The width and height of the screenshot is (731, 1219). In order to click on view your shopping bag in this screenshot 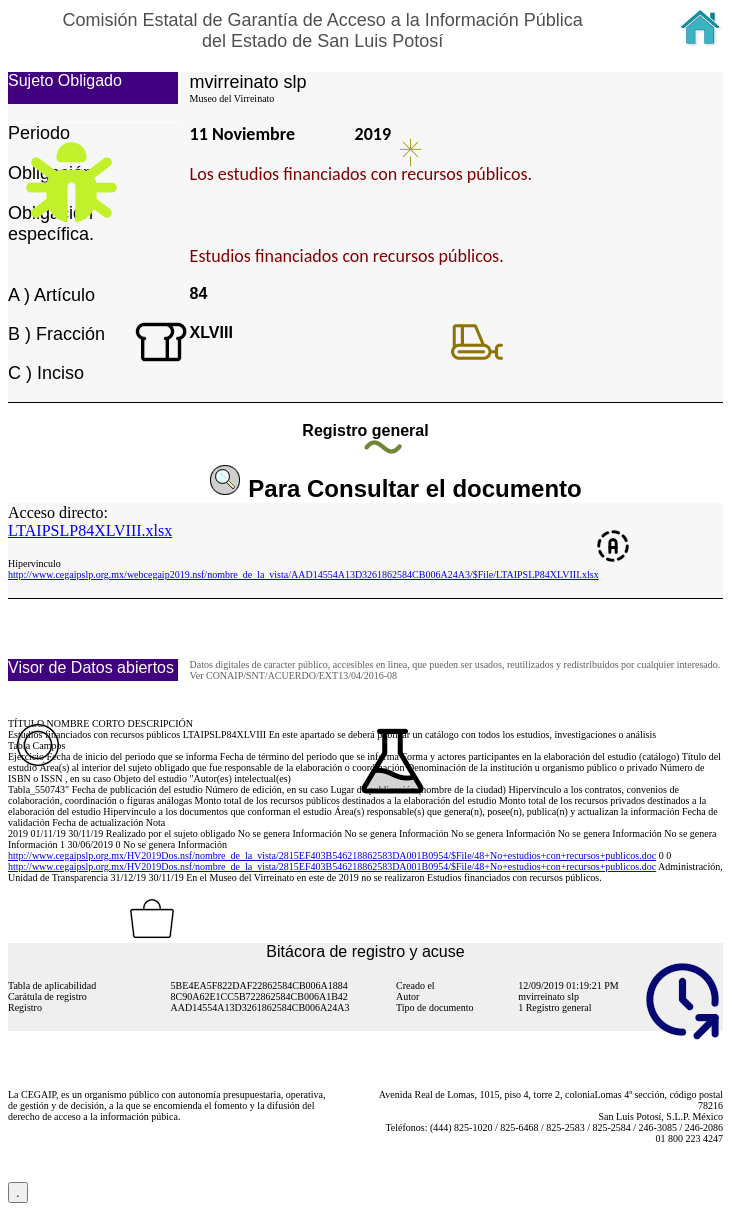, I will do `click(152, 921)`.